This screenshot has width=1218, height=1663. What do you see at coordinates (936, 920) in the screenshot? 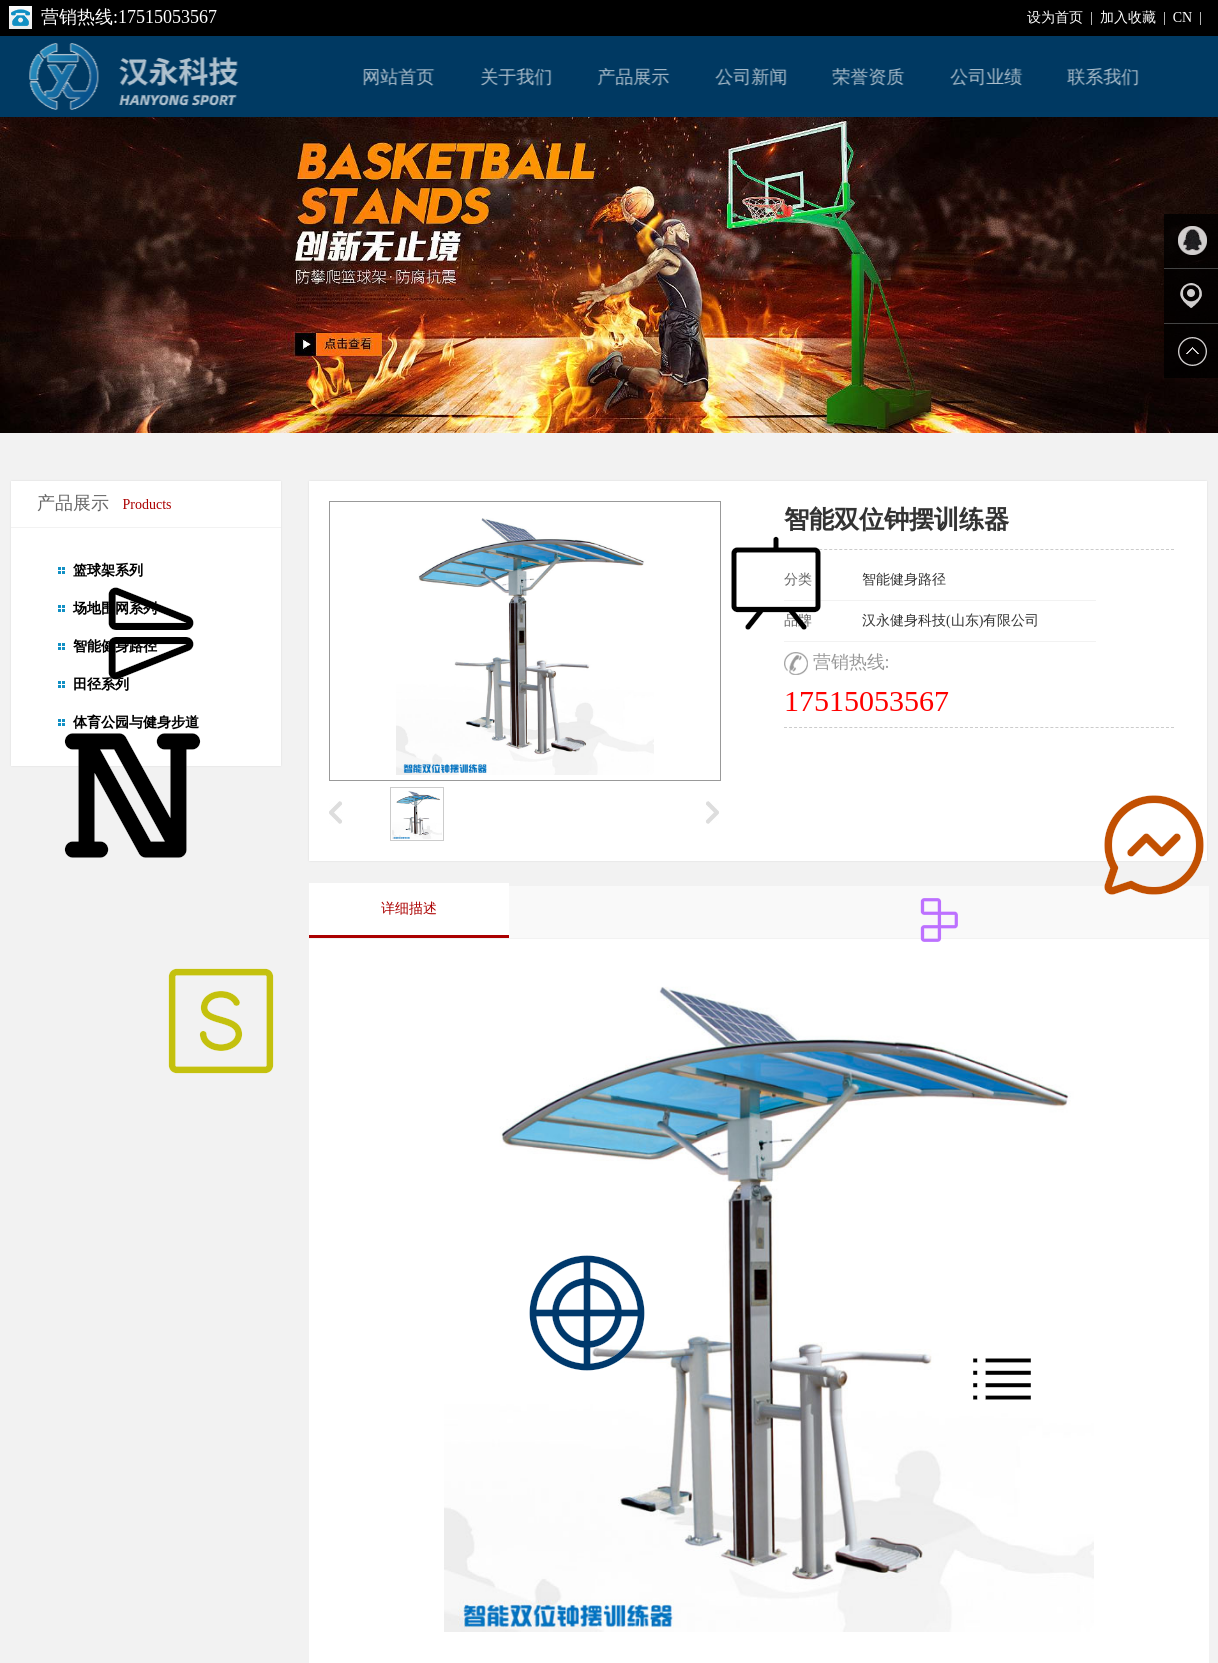
I see `open replit coding environment` at bounding box center [936, 920].